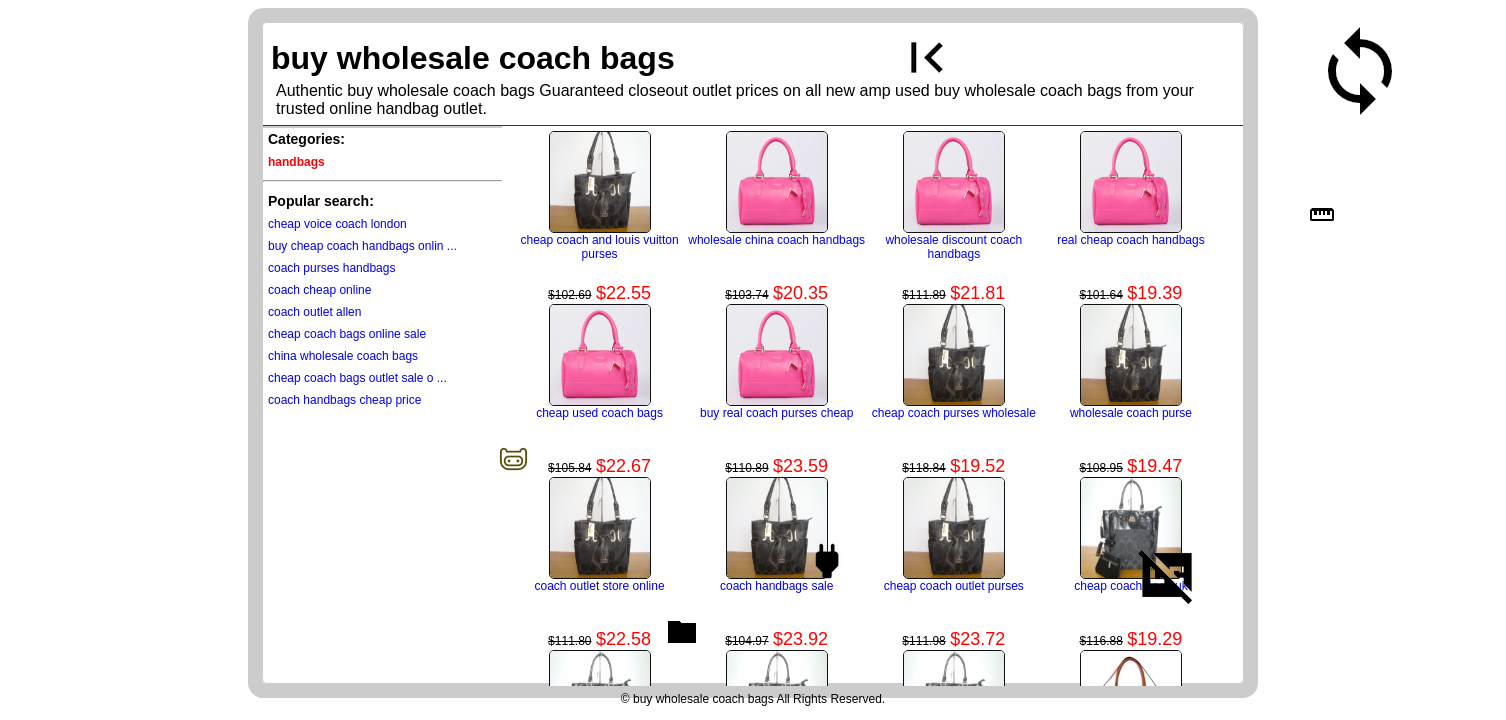 Image resolution: width=1506 pixels, height=720 pixels. Describe the element at coordinates (682, 632) in the screenshot. I see `access your files and documents` at that location.